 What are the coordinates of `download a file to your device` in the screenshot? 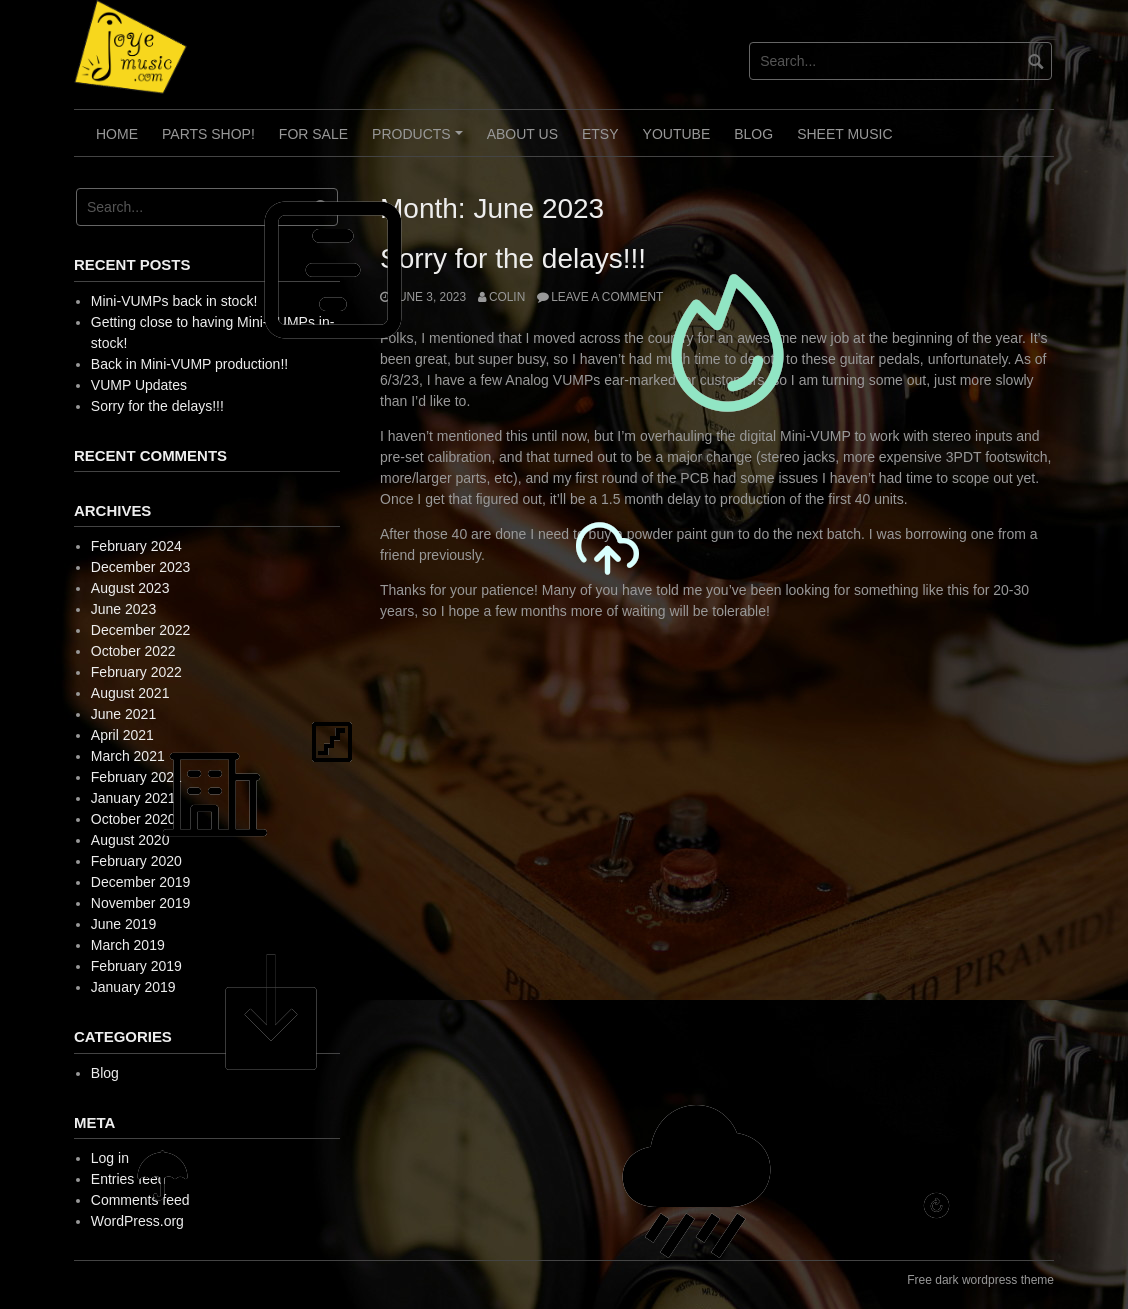 It's located at (271, 1012).